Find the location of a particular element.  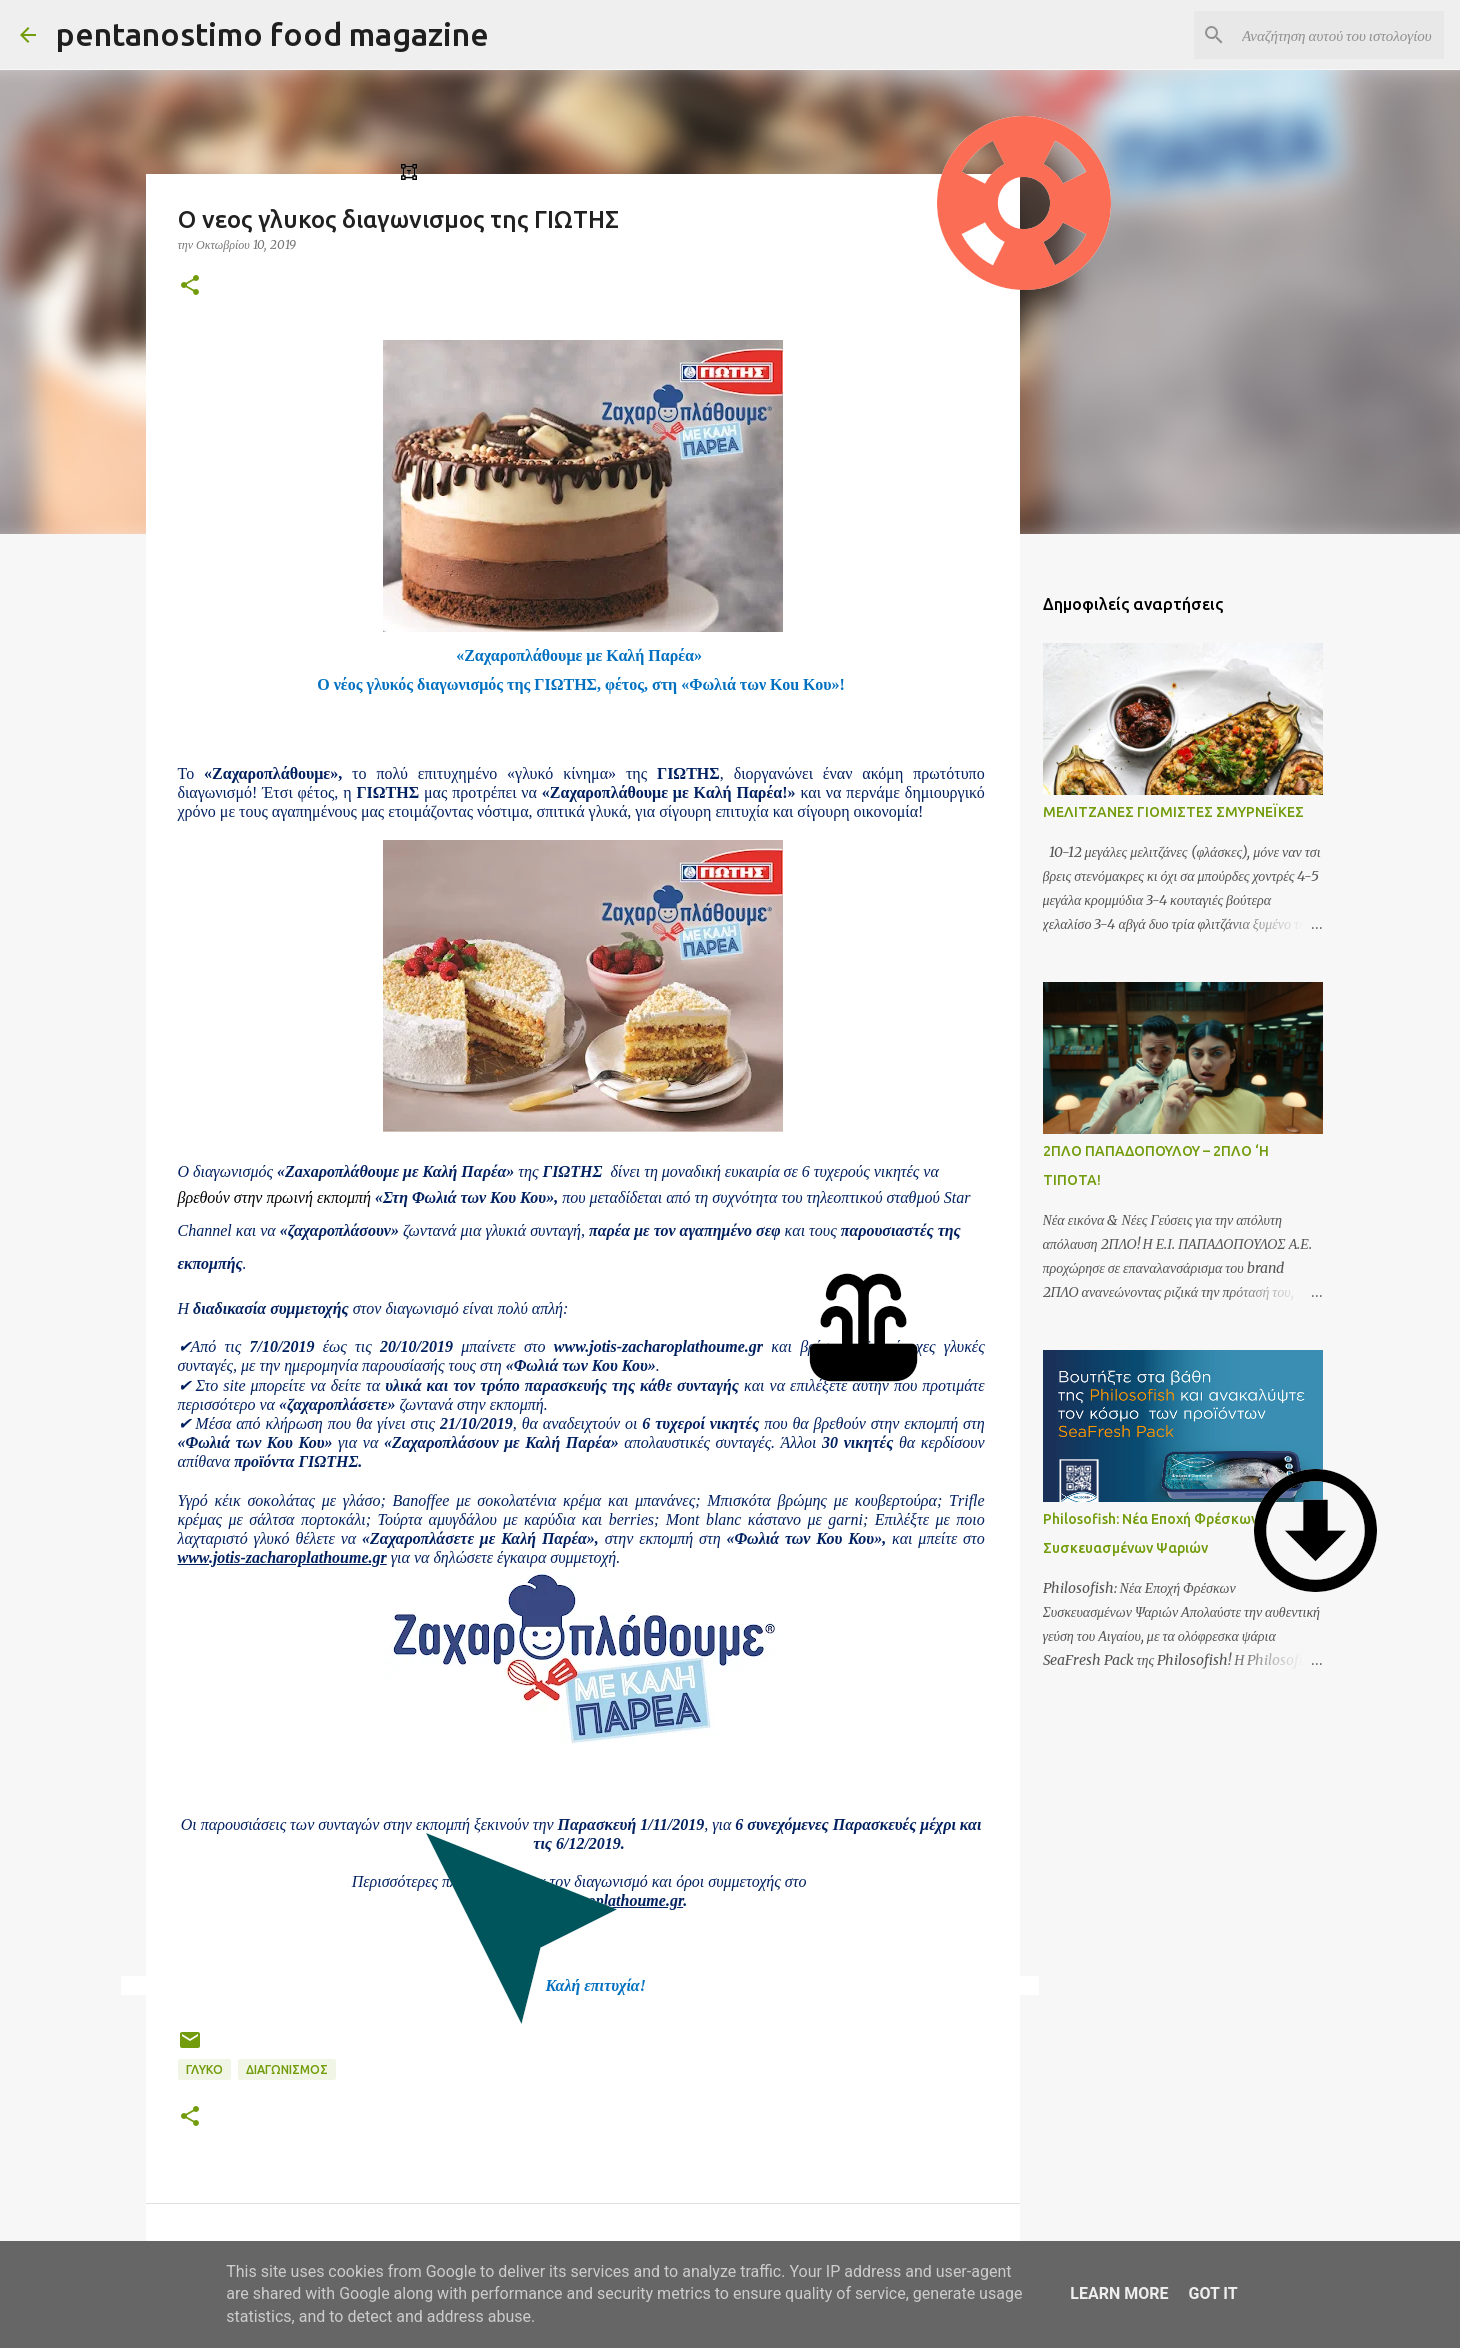

view nearby fountains or water features is located at coordinates (863, 1327).